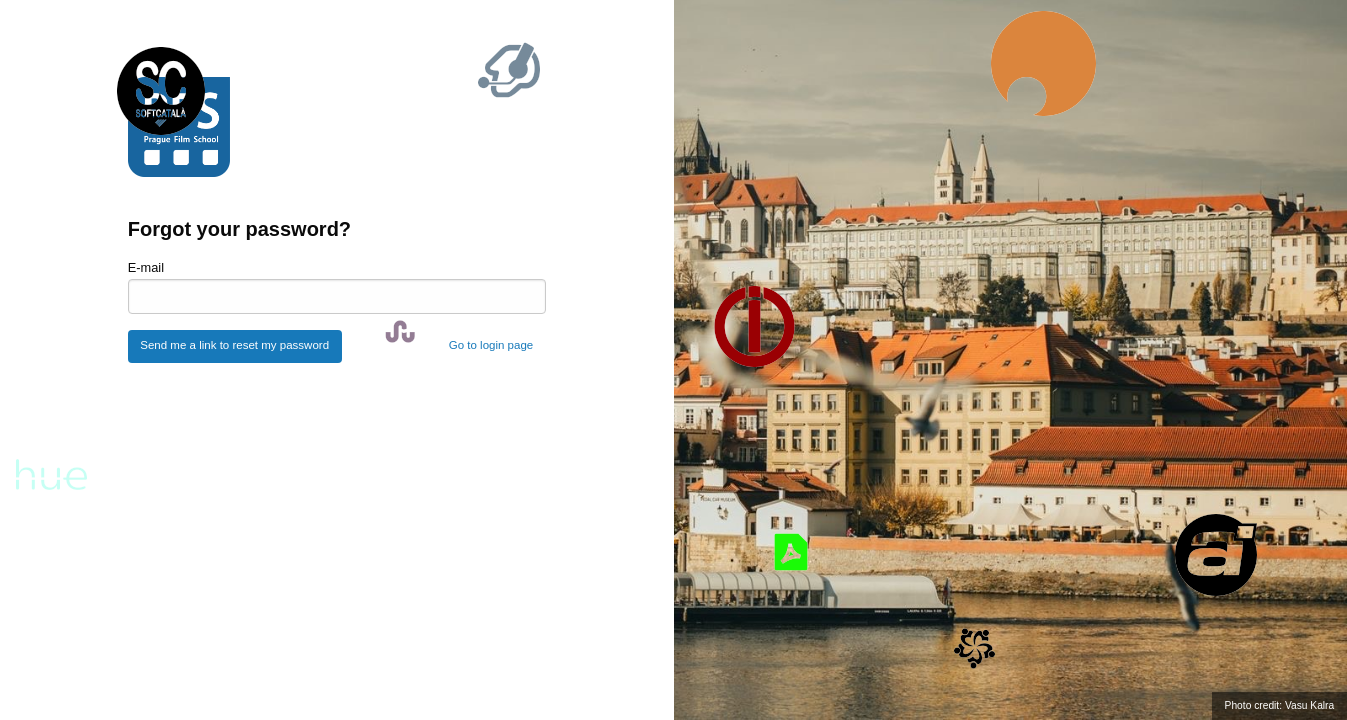 This screenshot has height=720, width=1347. Describe the element at coordinates (1216, 555) in the screenshot. I see `anime.js library logo` at that location.